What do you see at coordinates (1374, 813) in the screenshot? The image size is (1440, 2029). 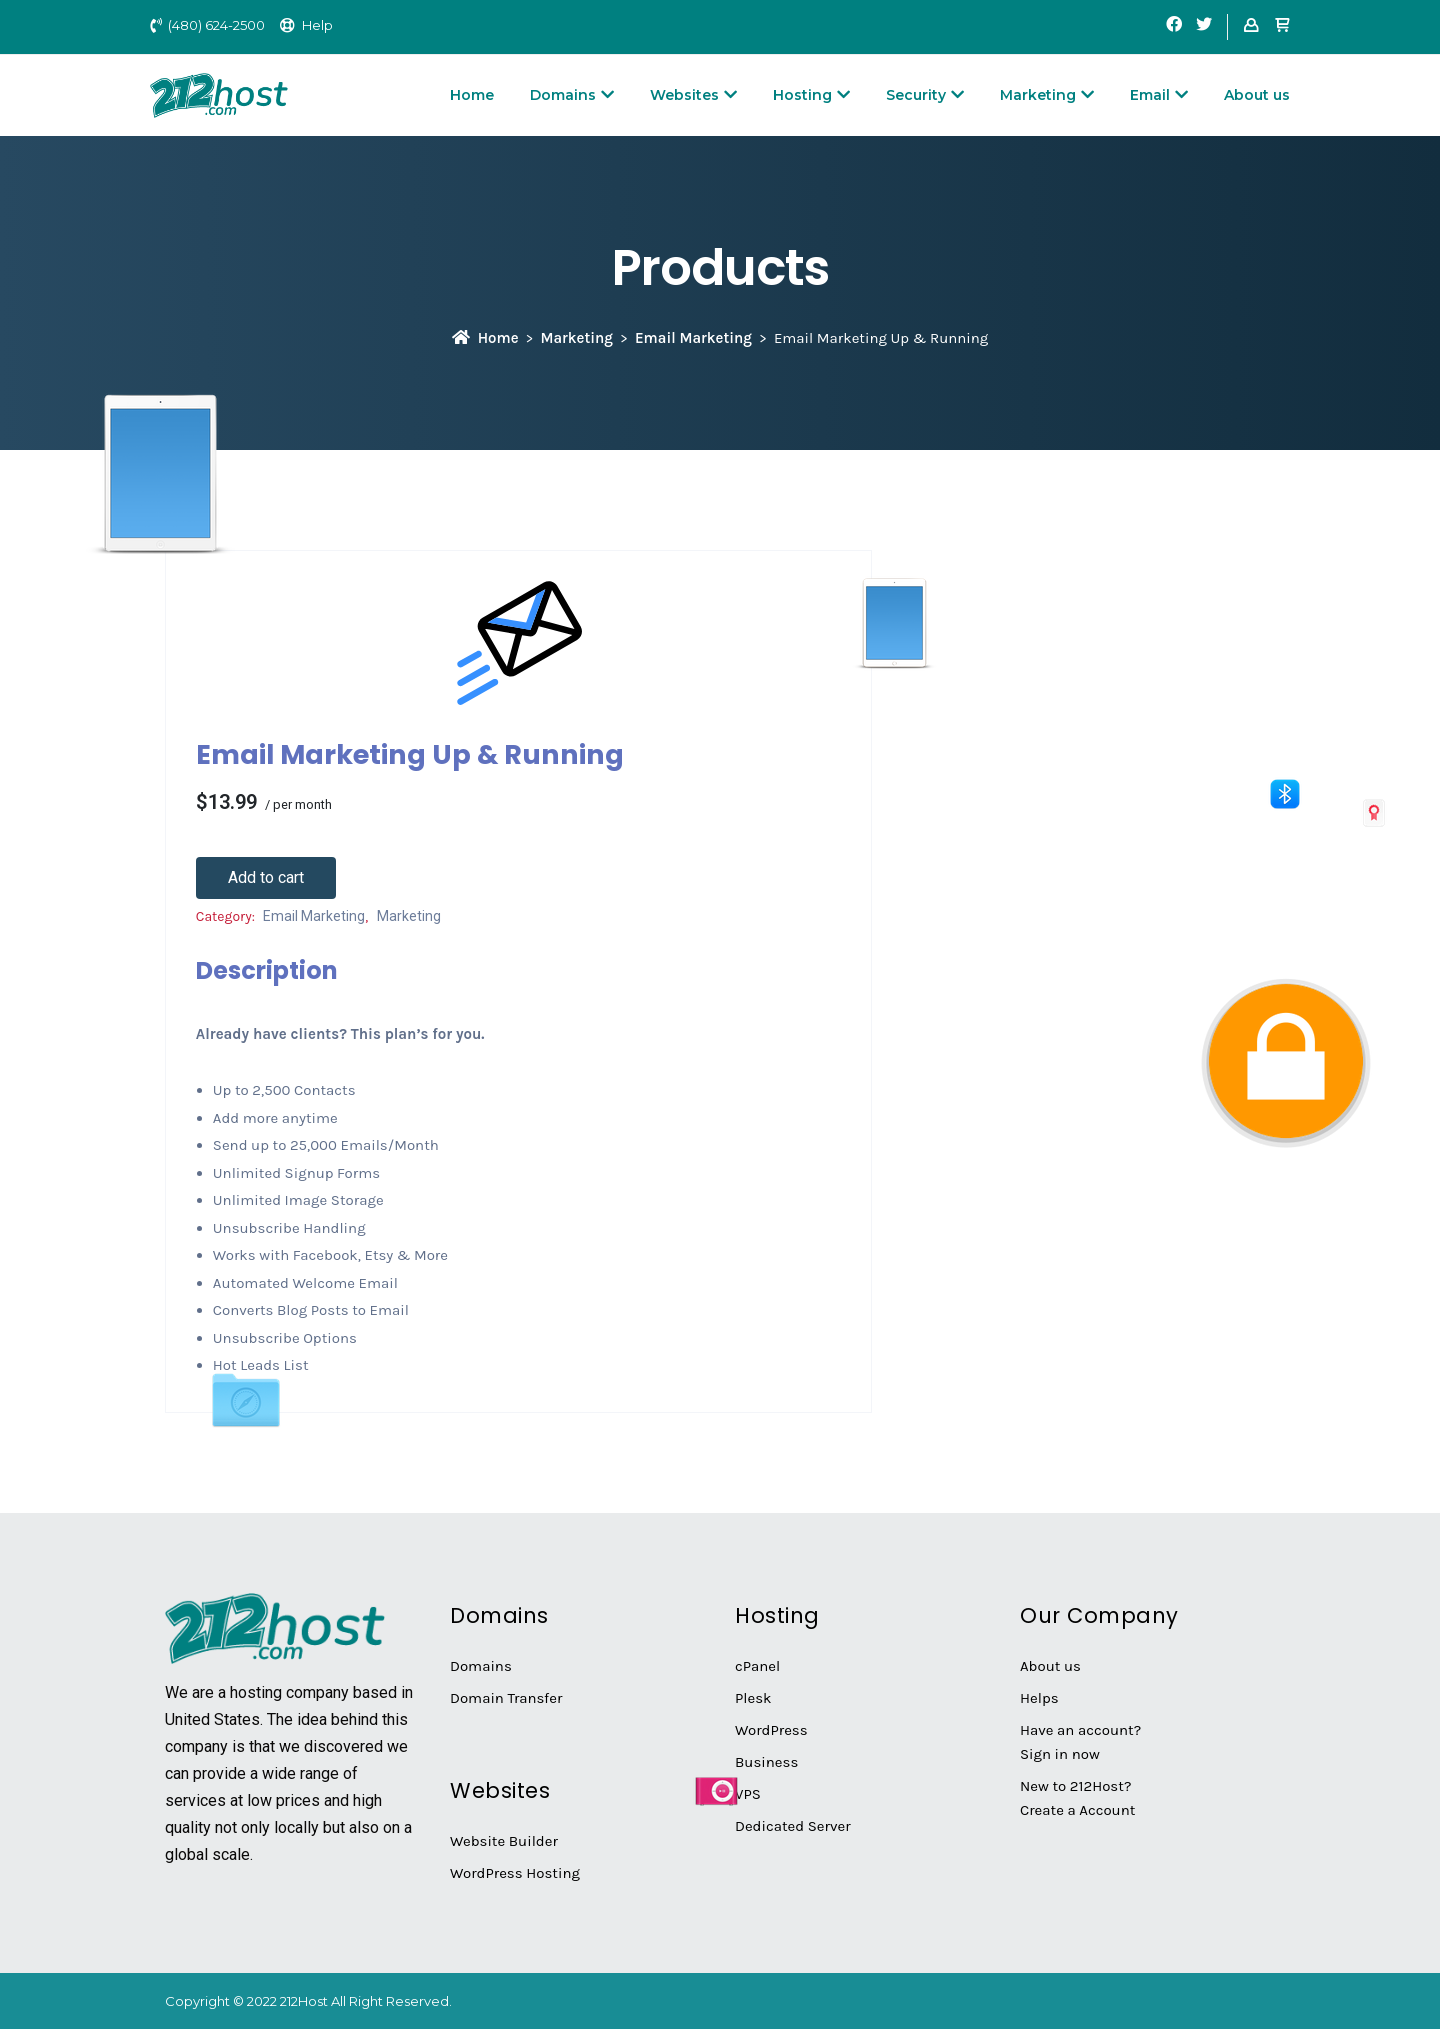 I see `a pkcs7 certificate file or security credential` at bounding box center [1374, 813].